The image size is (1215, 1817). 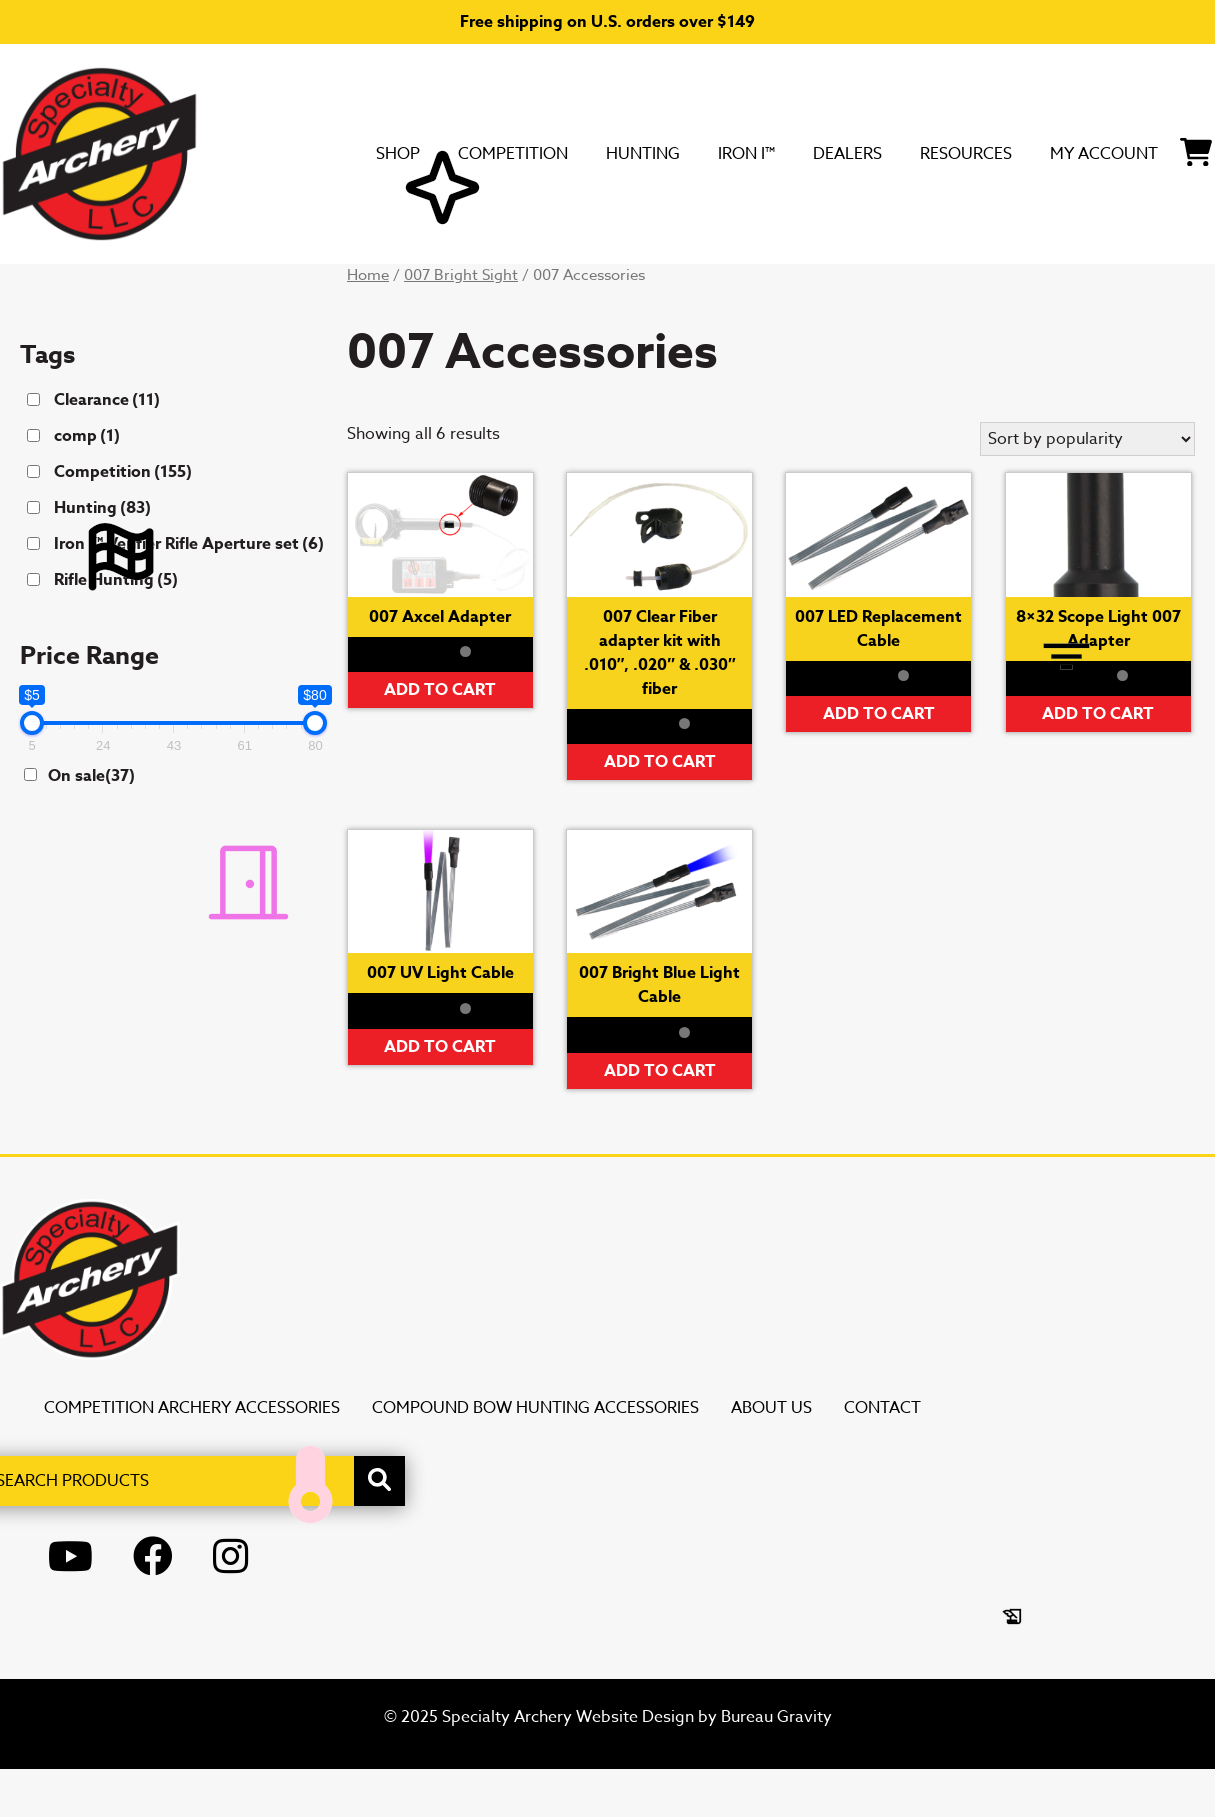 What do you see at coordinates (248, 882) in the screenshot?
I see `exit or log out of the application` at bounding box center [248, 882].